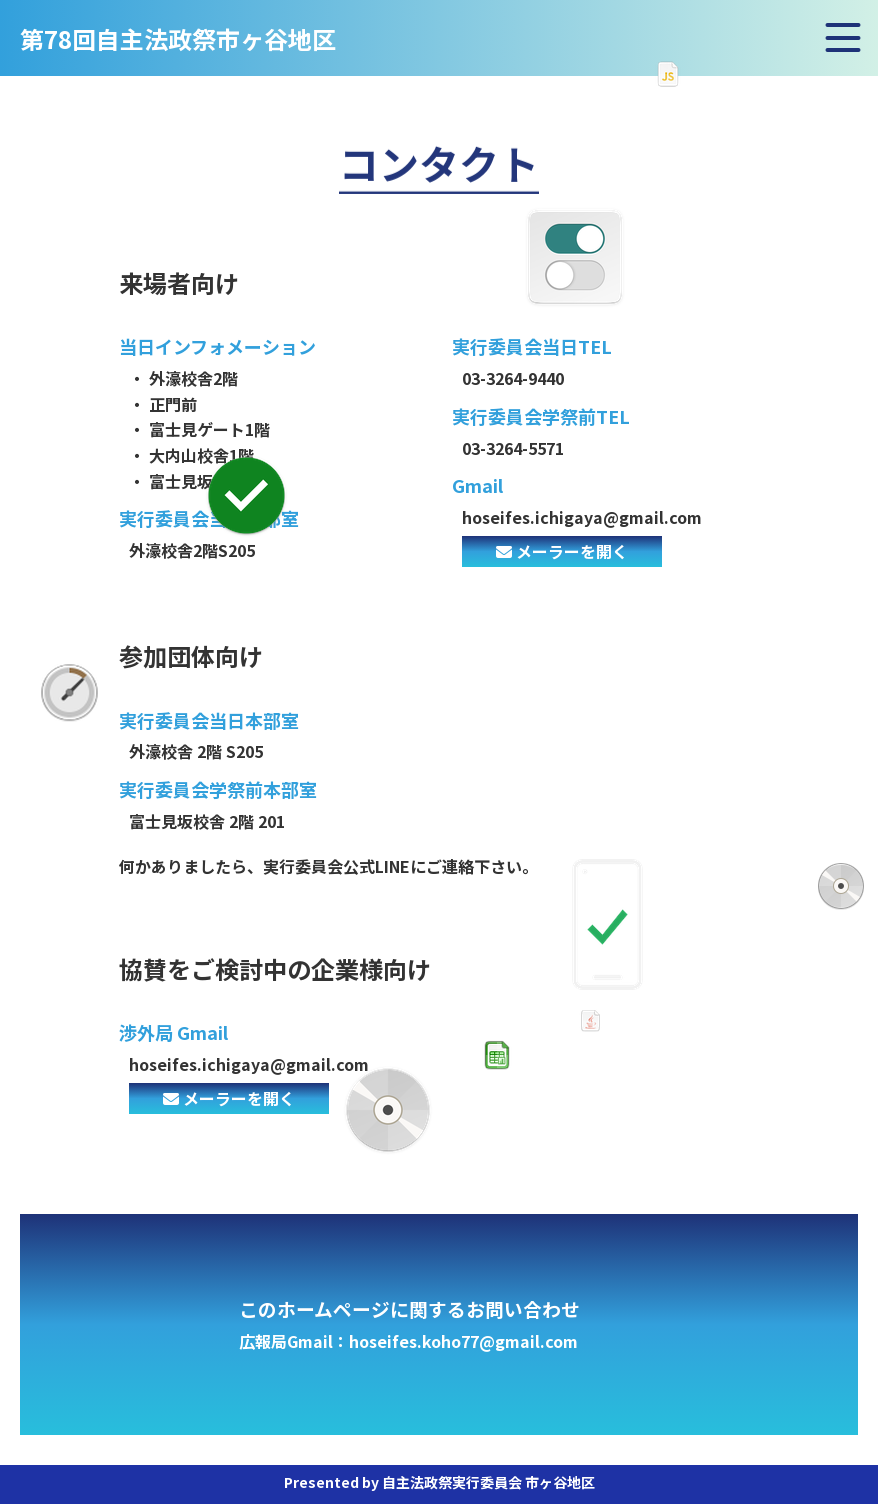 The height and width of the screenshot is (1504, 878). Describe the element at coordinates (607, 924) in the screenshot. I see `smartphone successfully connected` at that location.